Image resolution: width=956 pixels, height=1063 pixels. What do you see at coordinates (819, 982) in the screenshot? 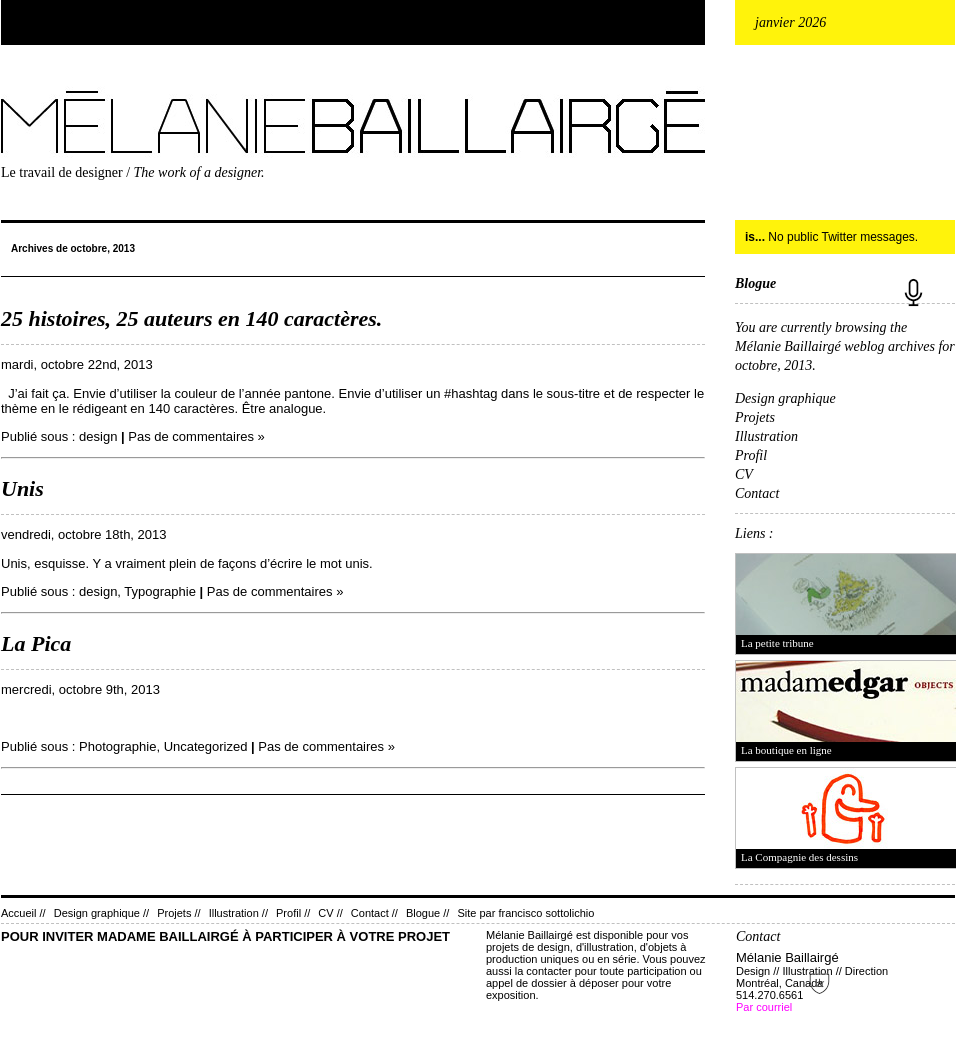
I see `view security rating or trust status` at bounding box center [819, 982].